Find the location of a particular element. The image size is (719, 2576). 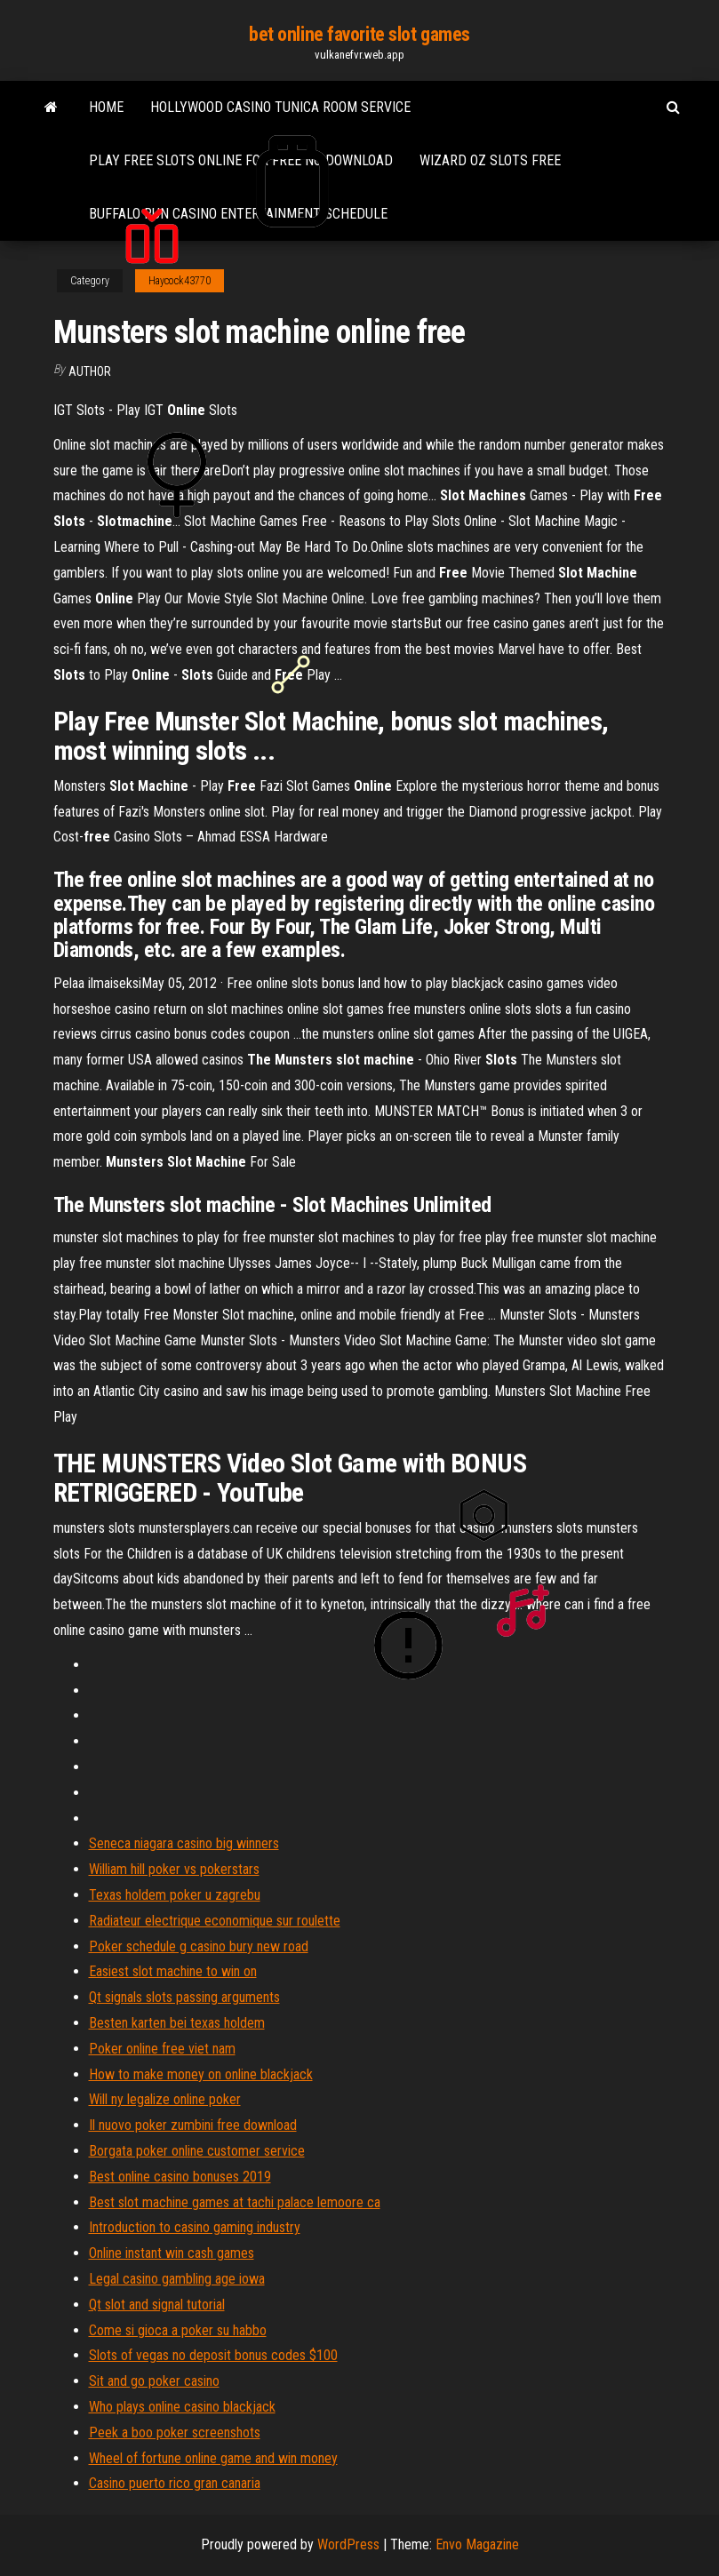

indicates an error or problem has occurred is located at coordinates (408, 1645).